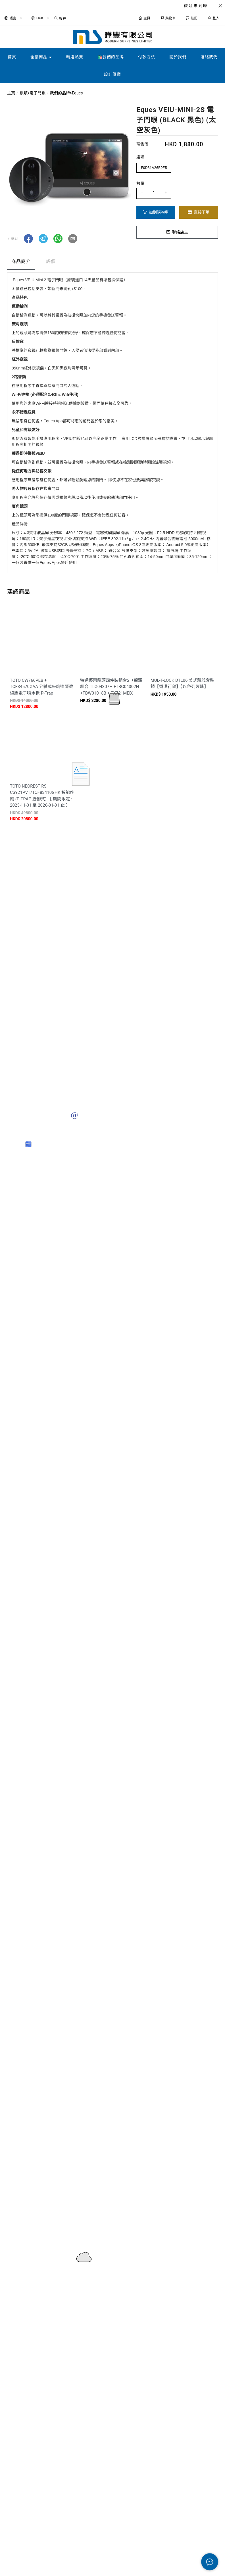  Describe the element at coordinates (74, 1115) in the screenshot. I see `open an internet location or web shortcut` at that location.